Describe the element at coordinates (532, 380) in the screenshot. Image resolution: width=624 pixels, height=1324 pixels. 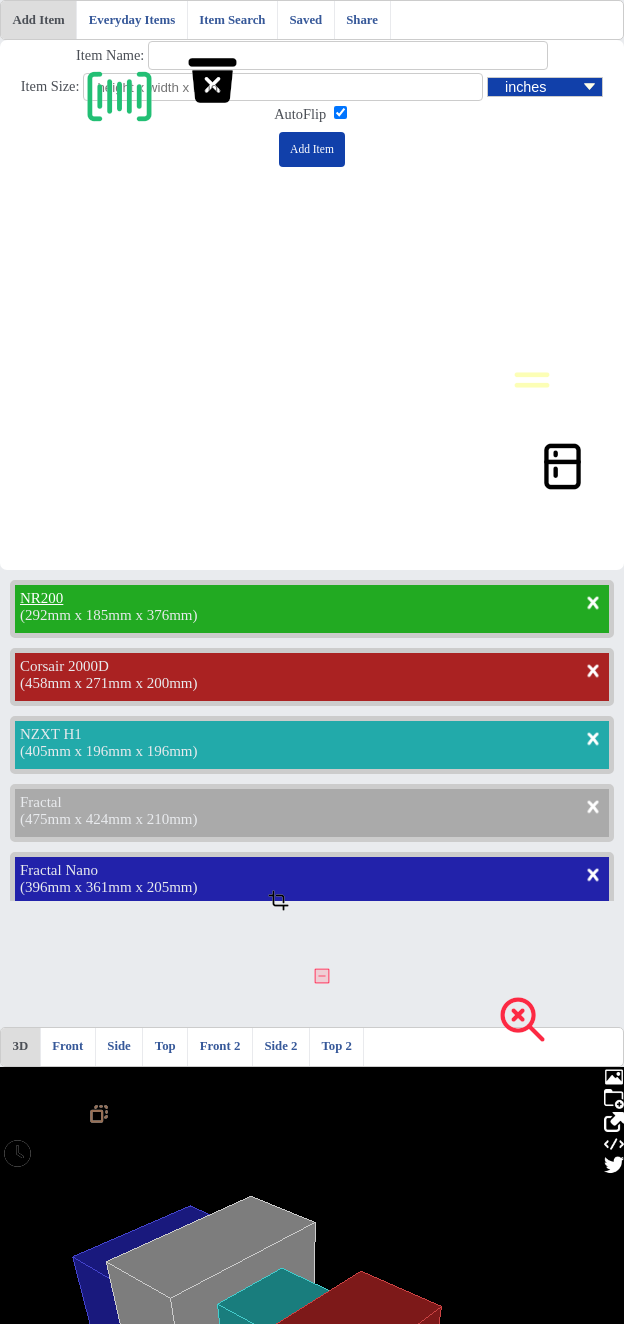
I see `reorder or rearrange items in a list` at that location.